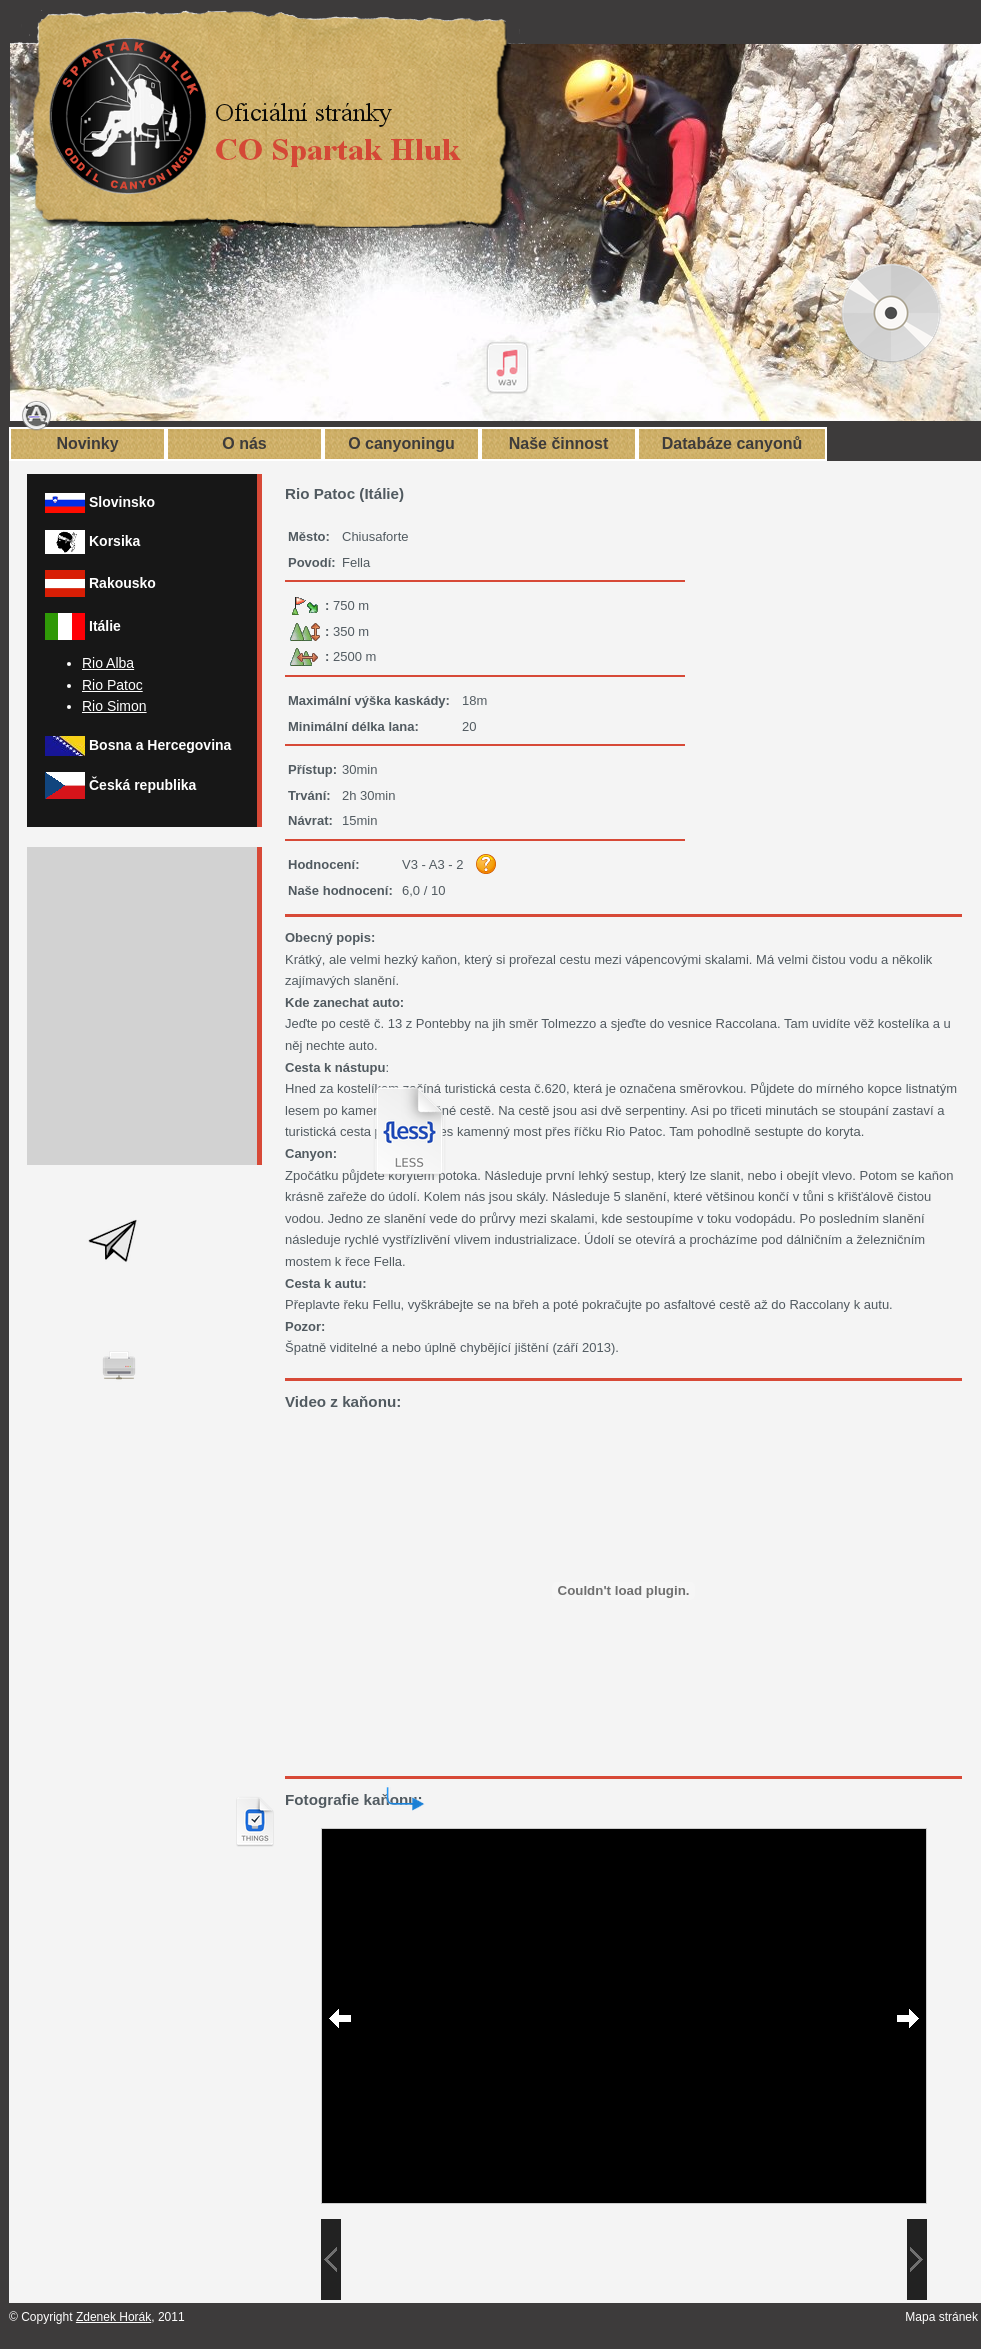 This screenshot has height=2349, width=981. Describe the element at coordinates (507, 367) in the screenshot. I see `an ADPCM audio file format indicator` at that location.